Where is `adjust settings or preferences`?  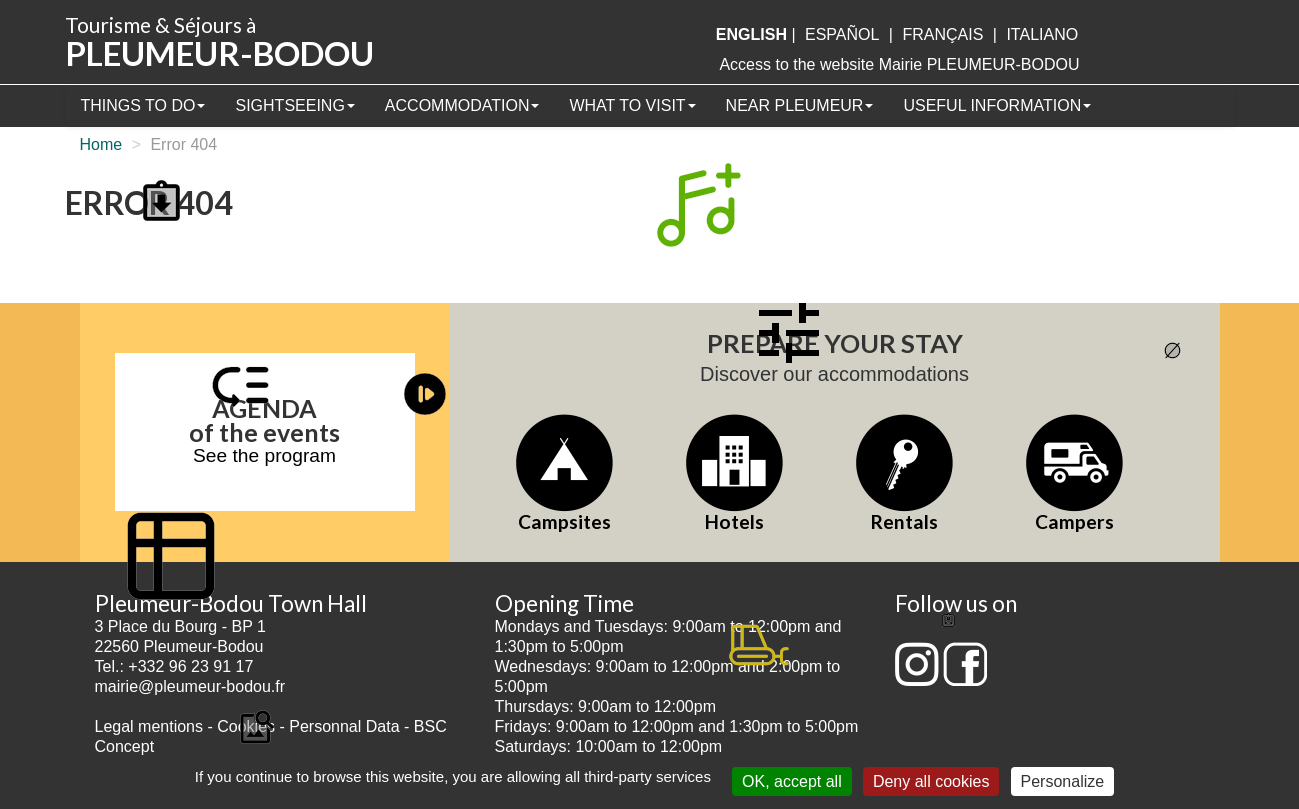
adjust settings or preferences is located at coordinates (789, 333).